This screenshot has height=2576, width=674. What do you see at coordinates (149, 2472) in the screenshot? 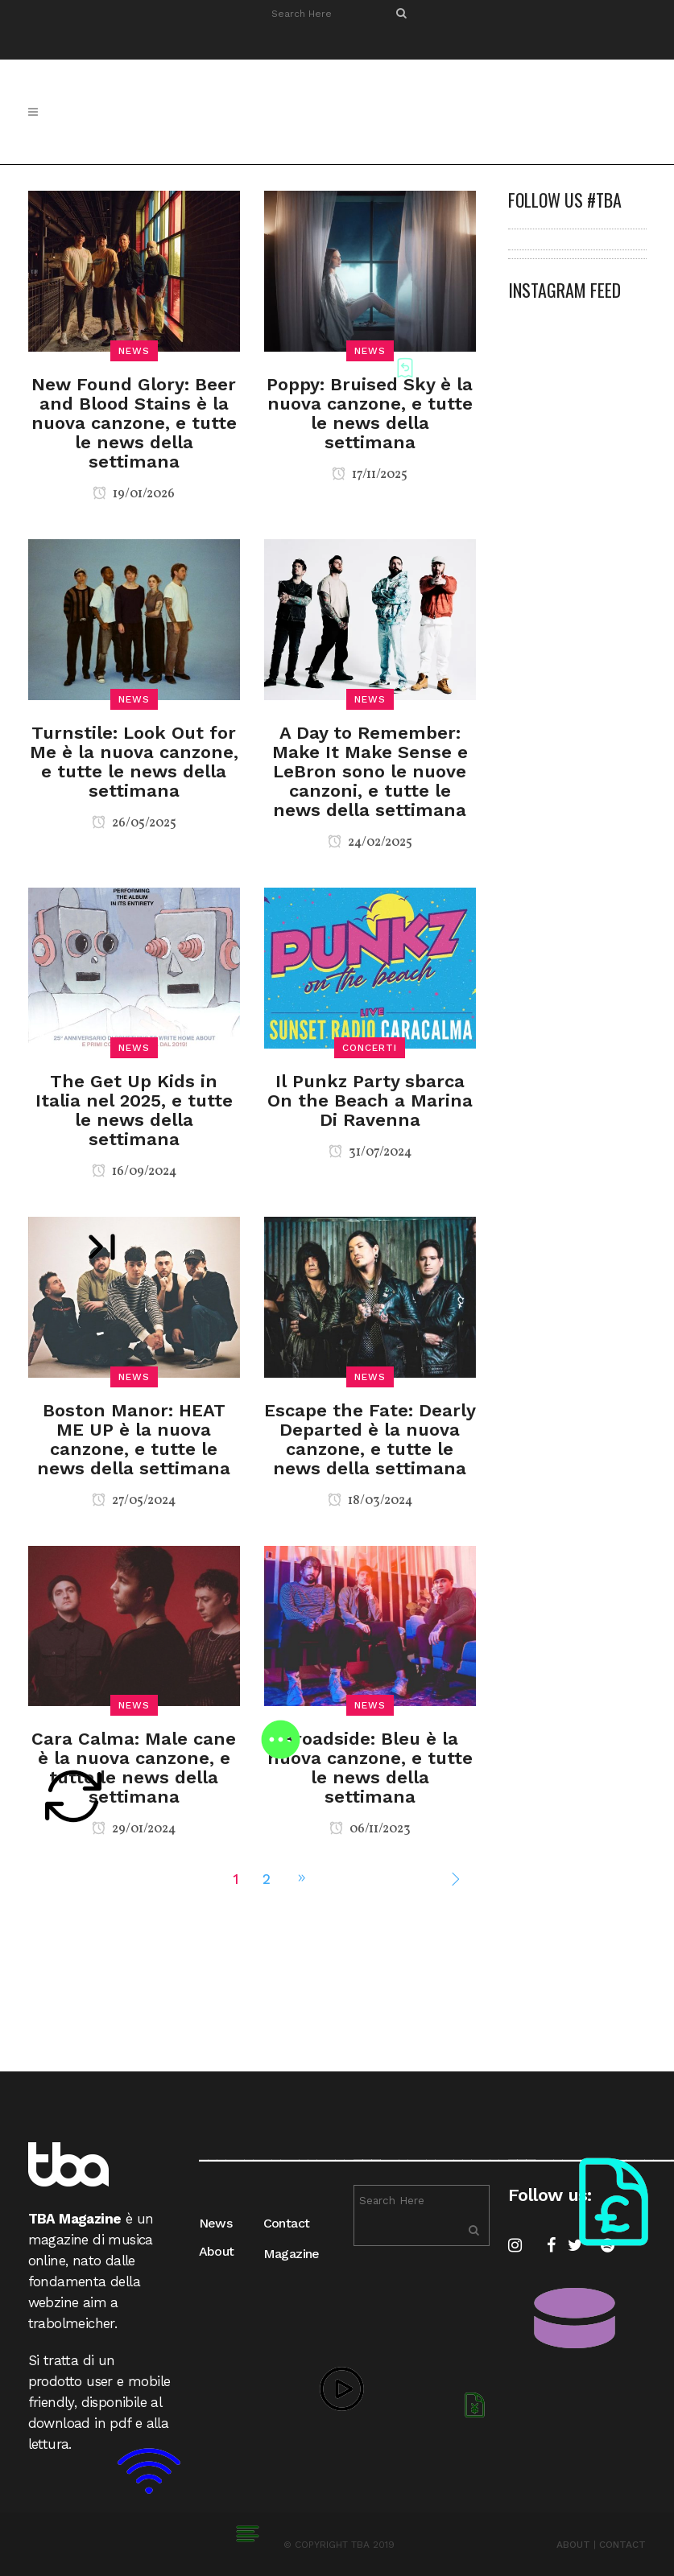
I see `indicates wireless network connection status` at bounding box center [149, 2472].